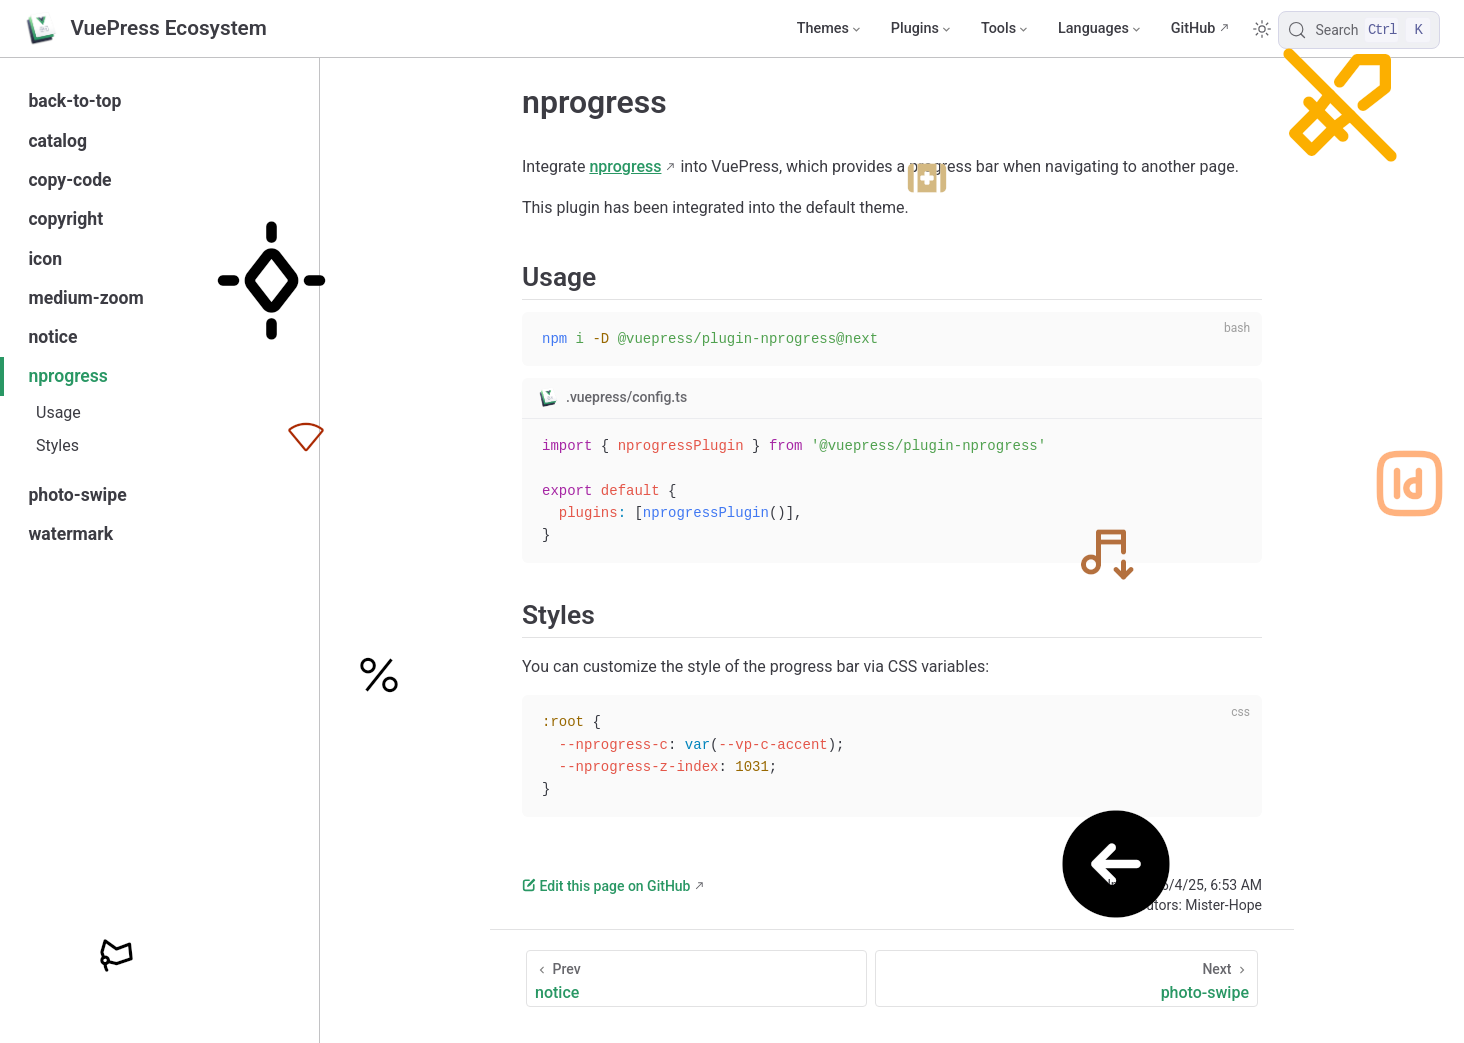 The image size is (1464, 1043). I want to click on open Adobe InDesign, so click(1409, 483).